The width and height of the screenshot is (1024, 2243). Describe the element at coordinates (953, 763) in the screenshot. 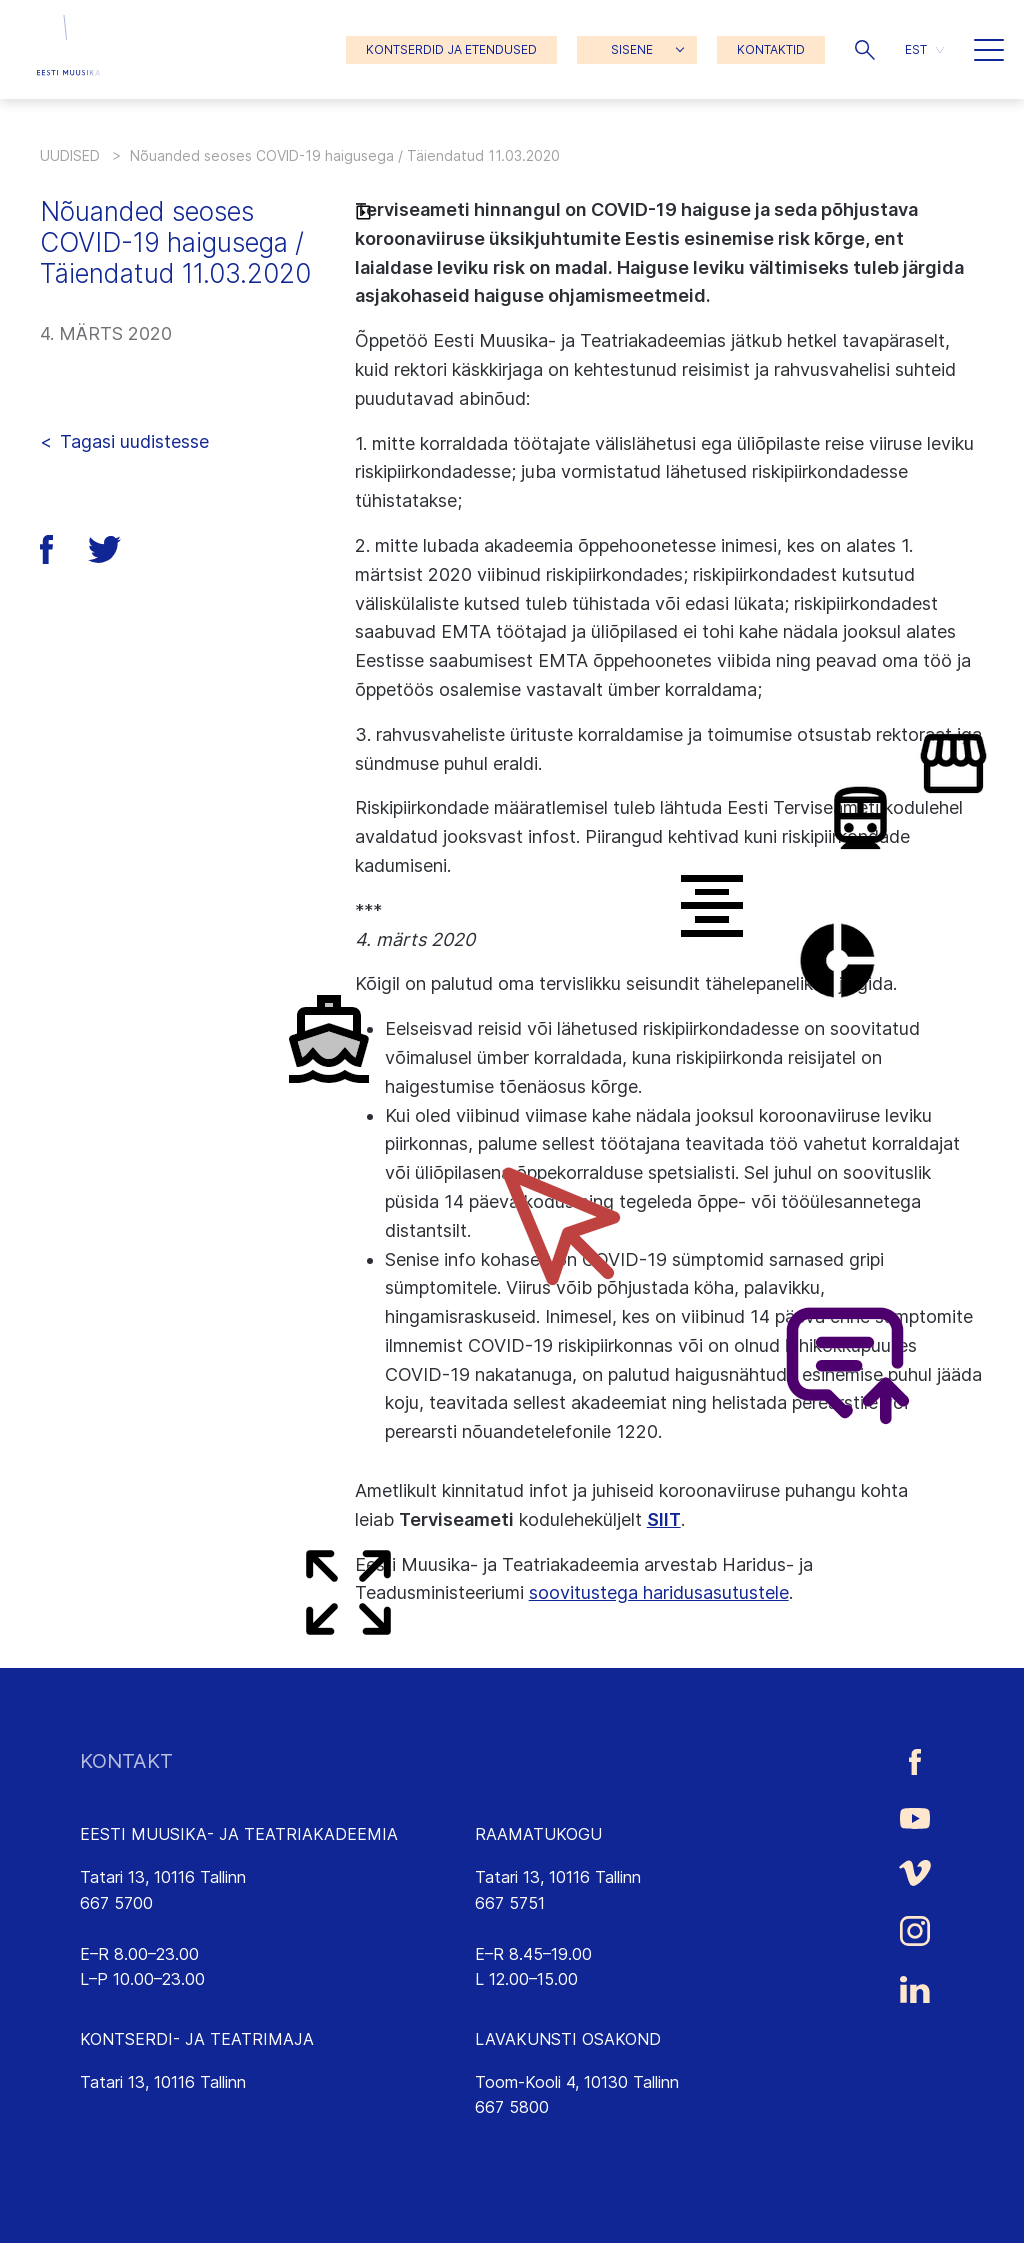

I see `access the marketplace or shop` at that location.